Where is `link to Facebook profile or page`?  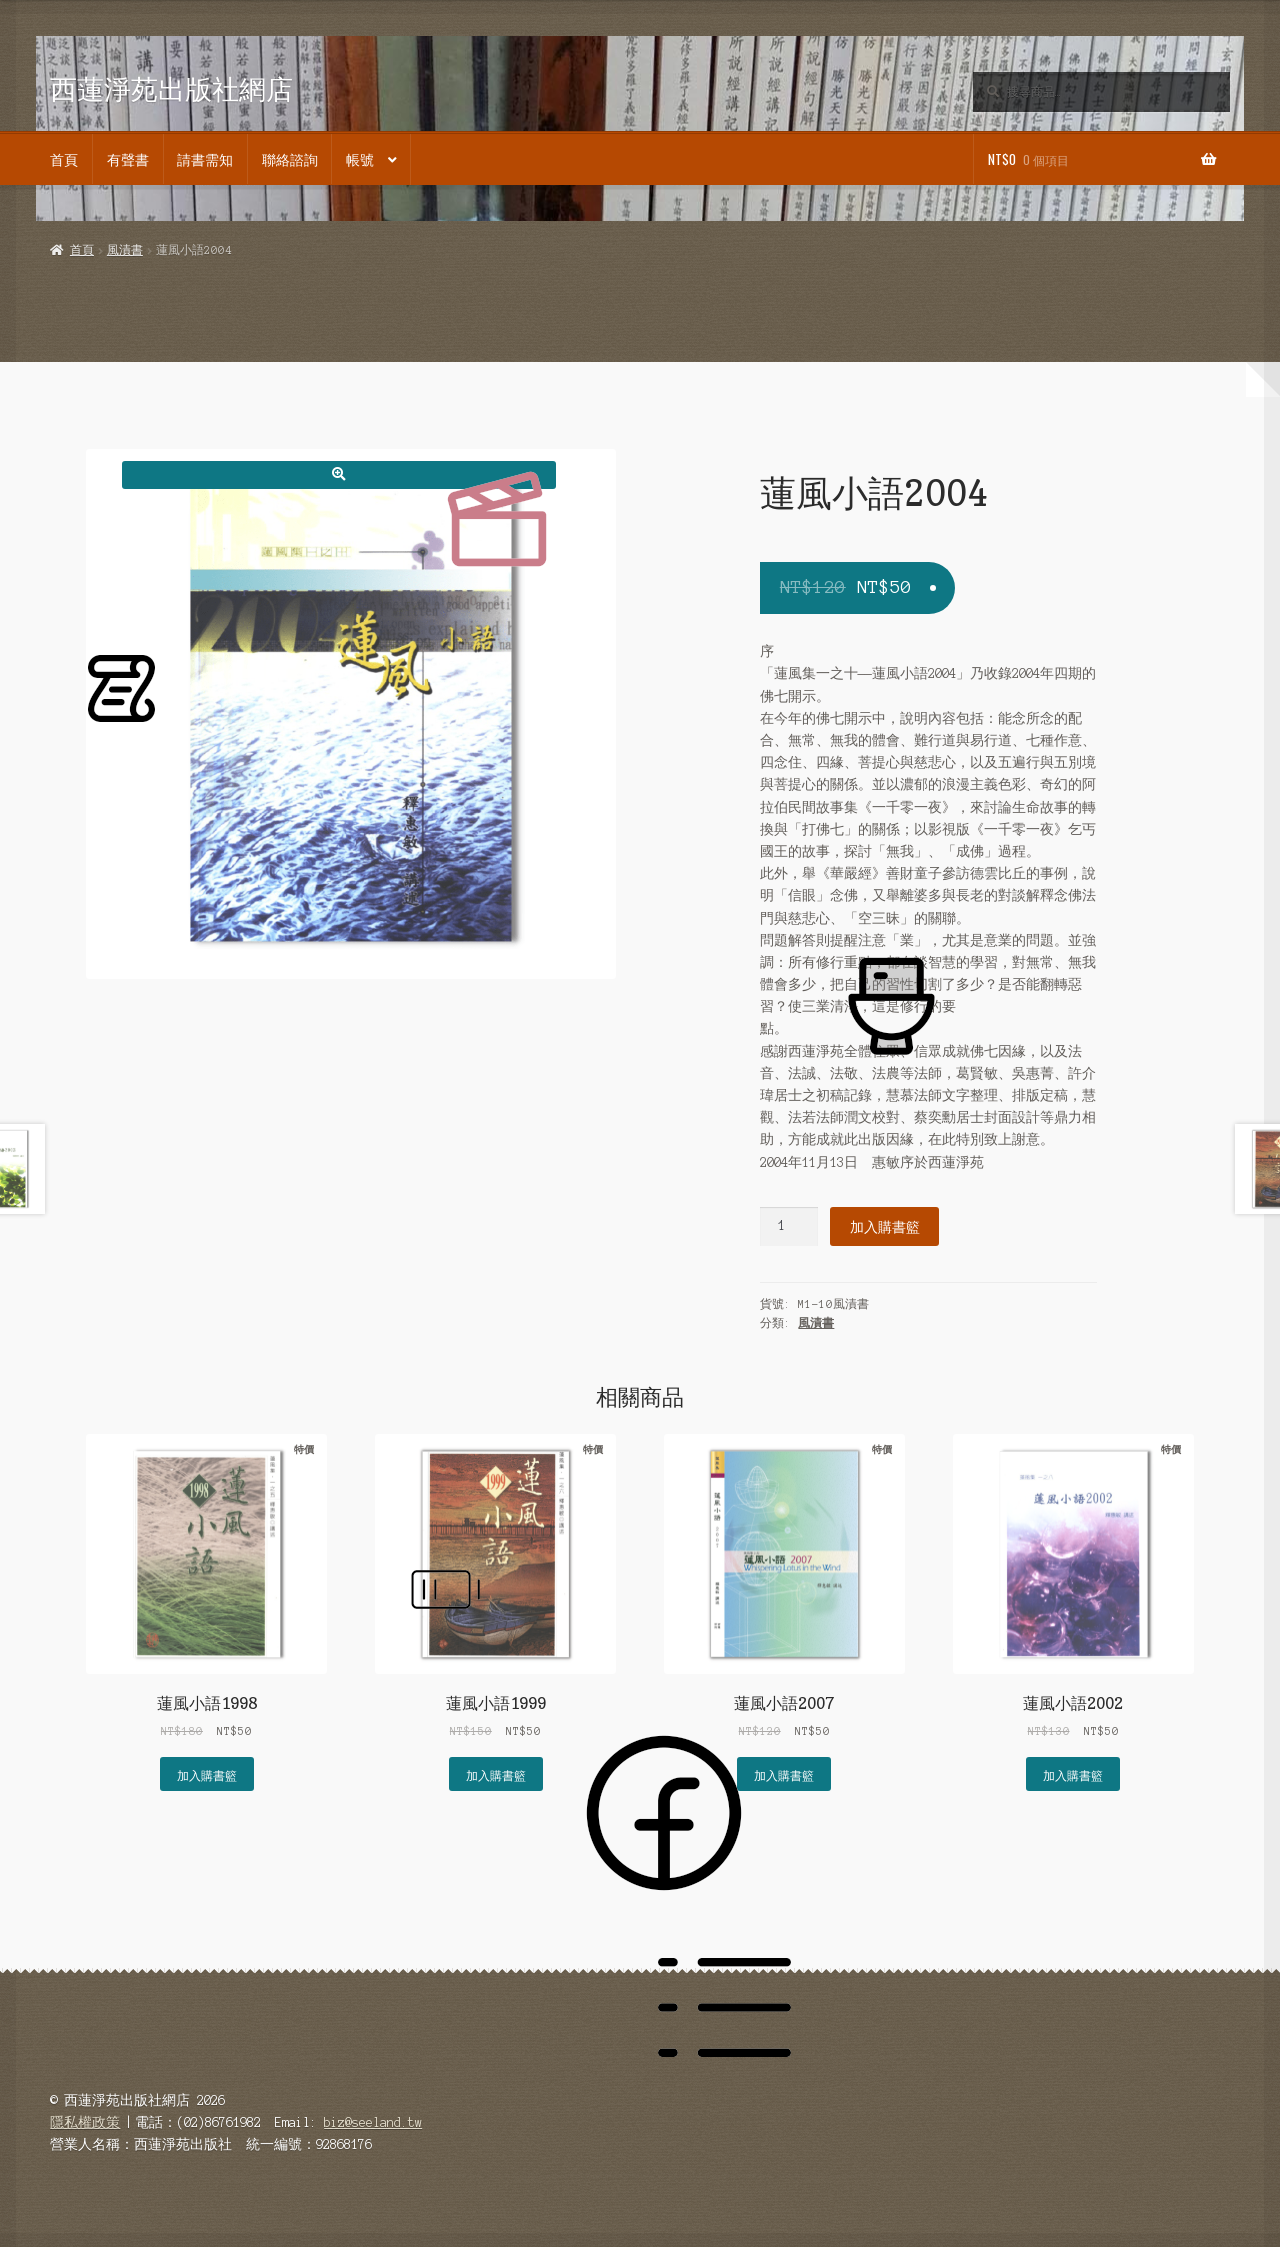 link to Facebook profile or page is located at coordinates (664, 1813).